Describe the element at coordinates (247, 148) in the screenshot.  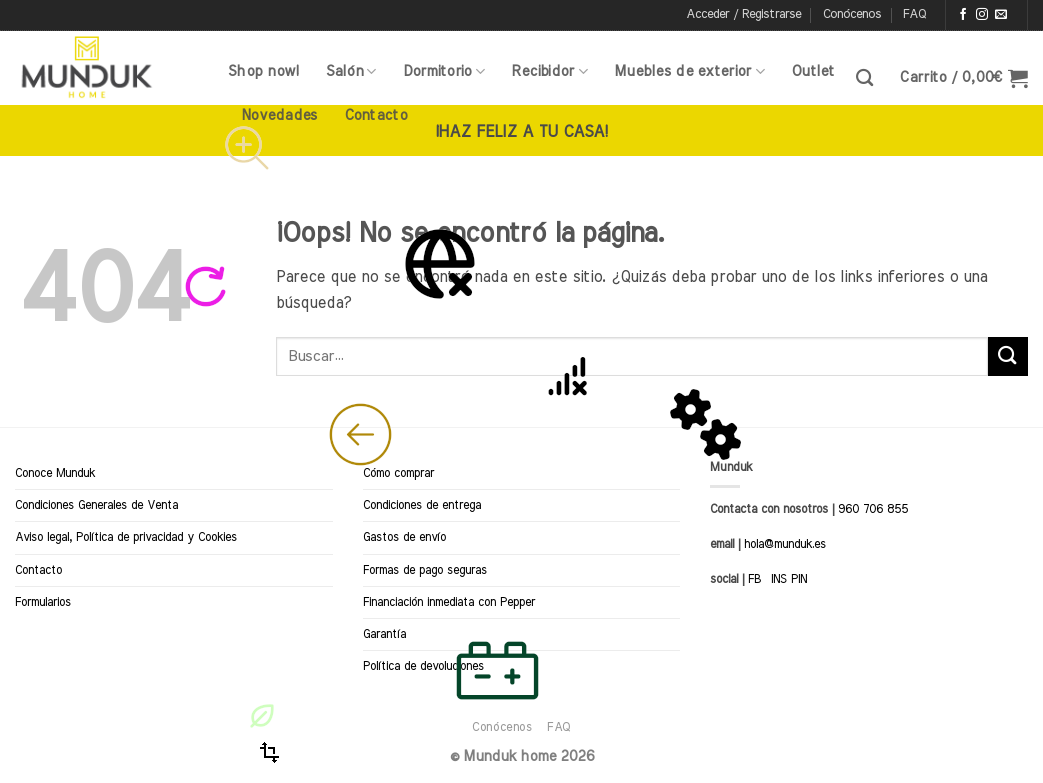
I see `zoom in on content` at that location.